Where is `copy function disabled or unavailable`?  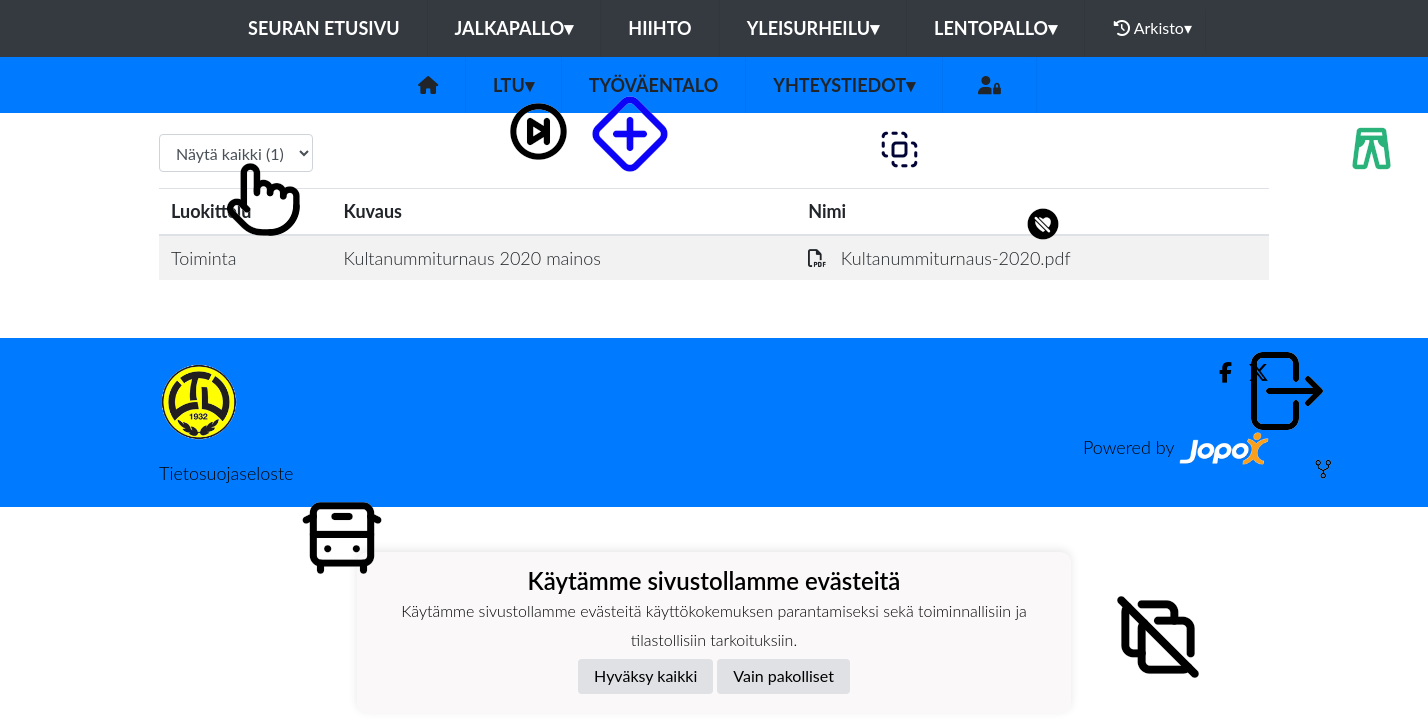
copy function disabled or unavailable is located at coordinates (1158, 637).